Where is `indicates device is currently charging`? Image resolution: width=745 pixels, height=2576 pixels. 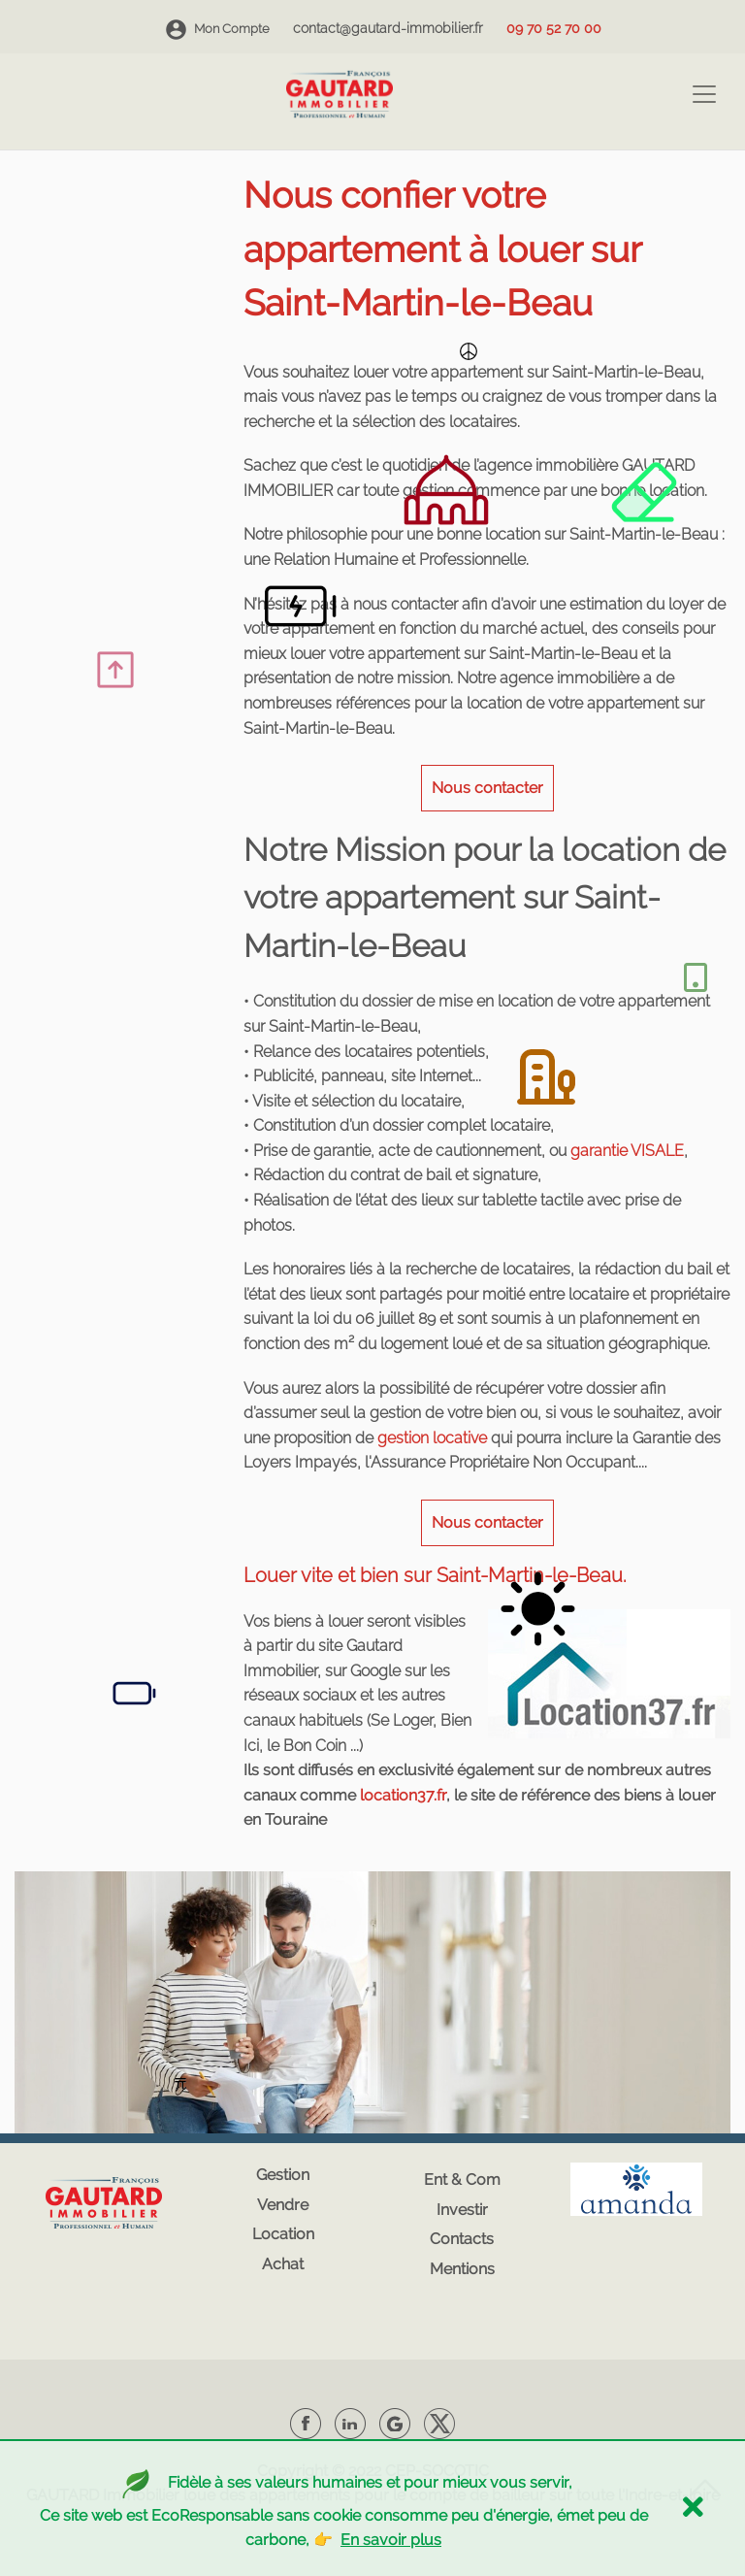 indicates device is currently charging is located at coordinates (299, 606).